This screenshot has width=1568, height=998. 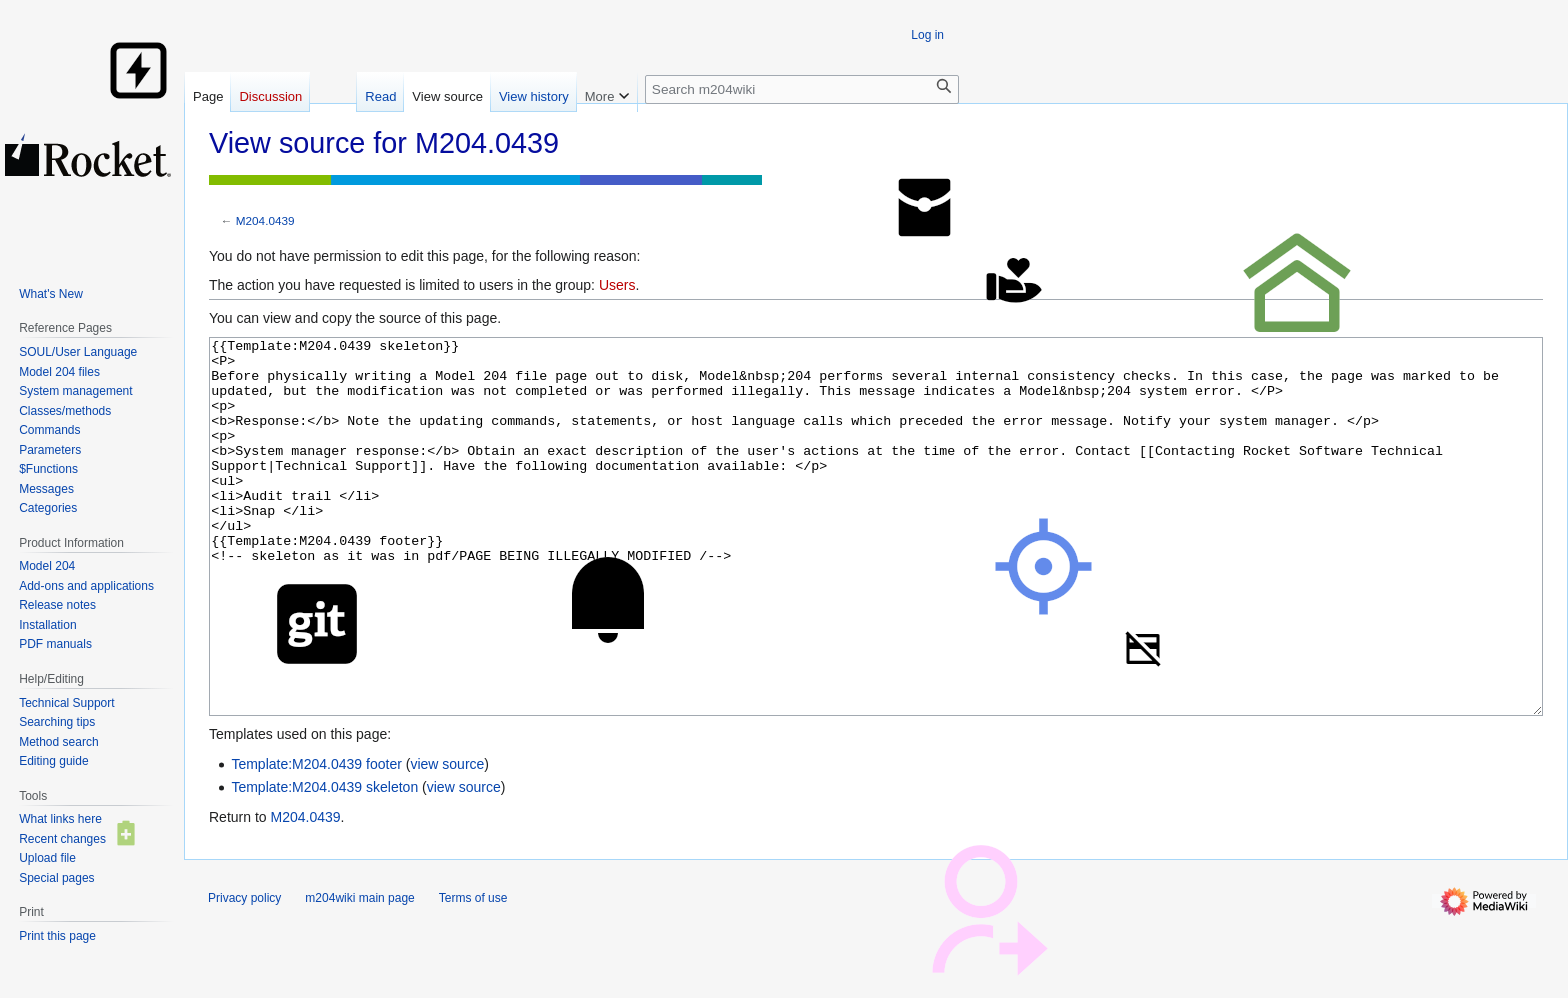 I want to click on locate nearby AED (automated external defibrillator), so click(x=138, y=70).